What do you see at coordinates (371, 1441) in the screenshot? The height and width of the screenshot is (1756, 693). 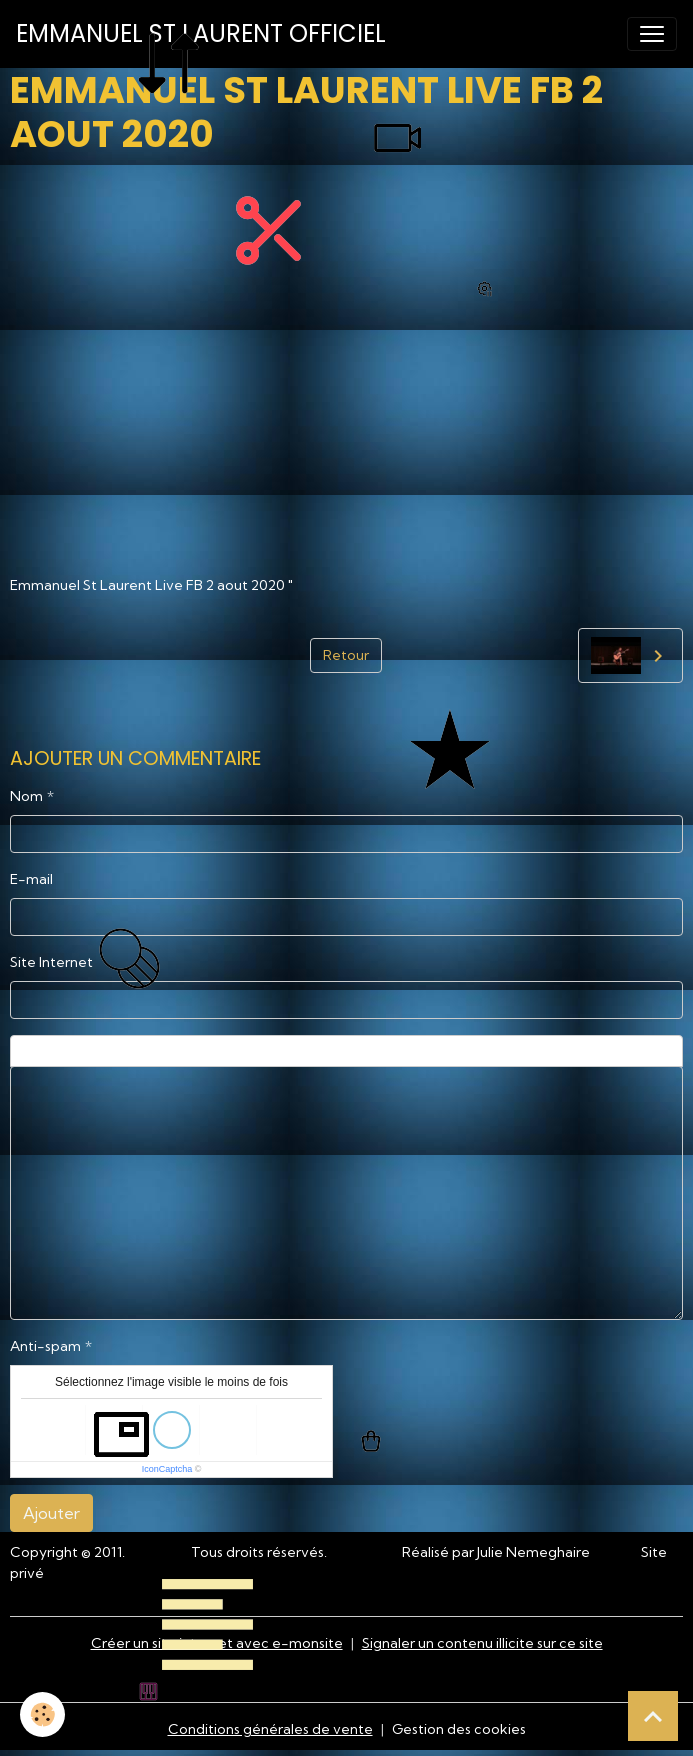 I see `view your shopping bag` at bounding box center [371, 1441].